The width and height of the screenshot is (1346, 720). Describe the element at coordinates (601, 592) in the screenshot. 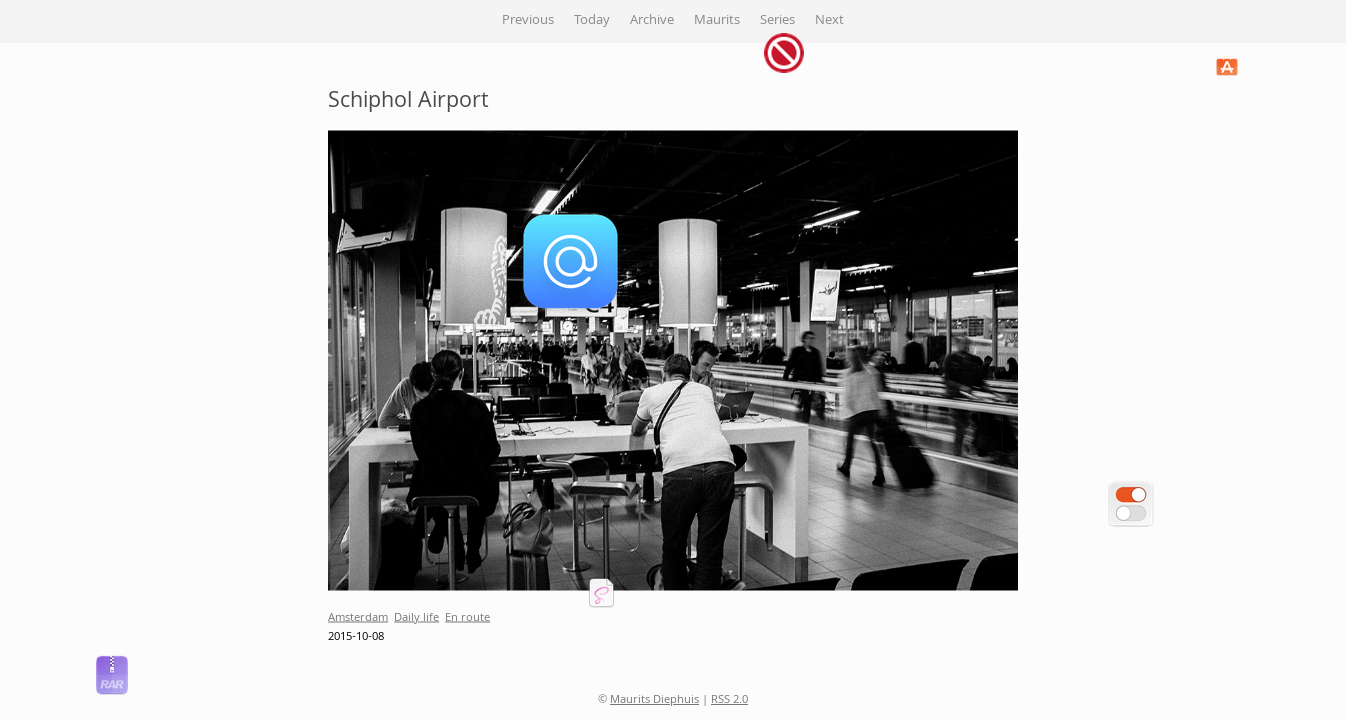

I see `scss stylesheet file` at that location.